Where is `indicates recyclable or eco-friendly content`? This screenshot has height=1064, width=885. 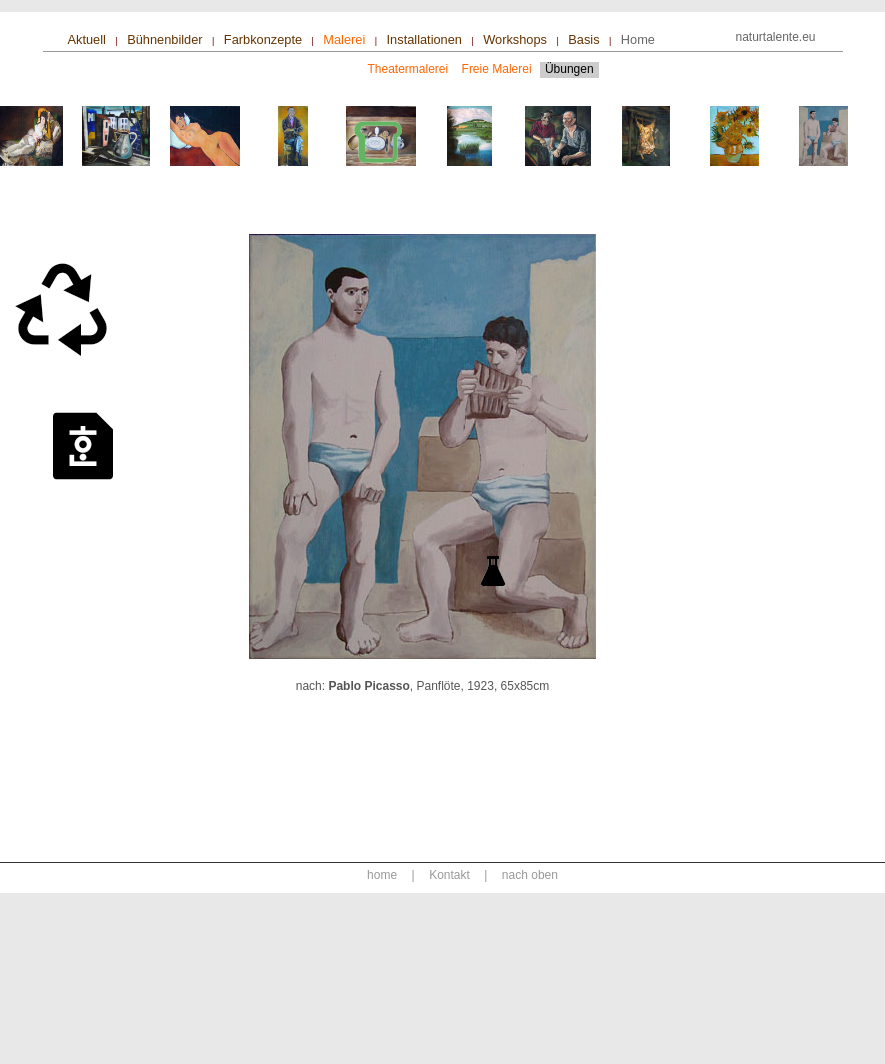
indicates recyclable or eco-friendly content is located at coordinates (62, 307).